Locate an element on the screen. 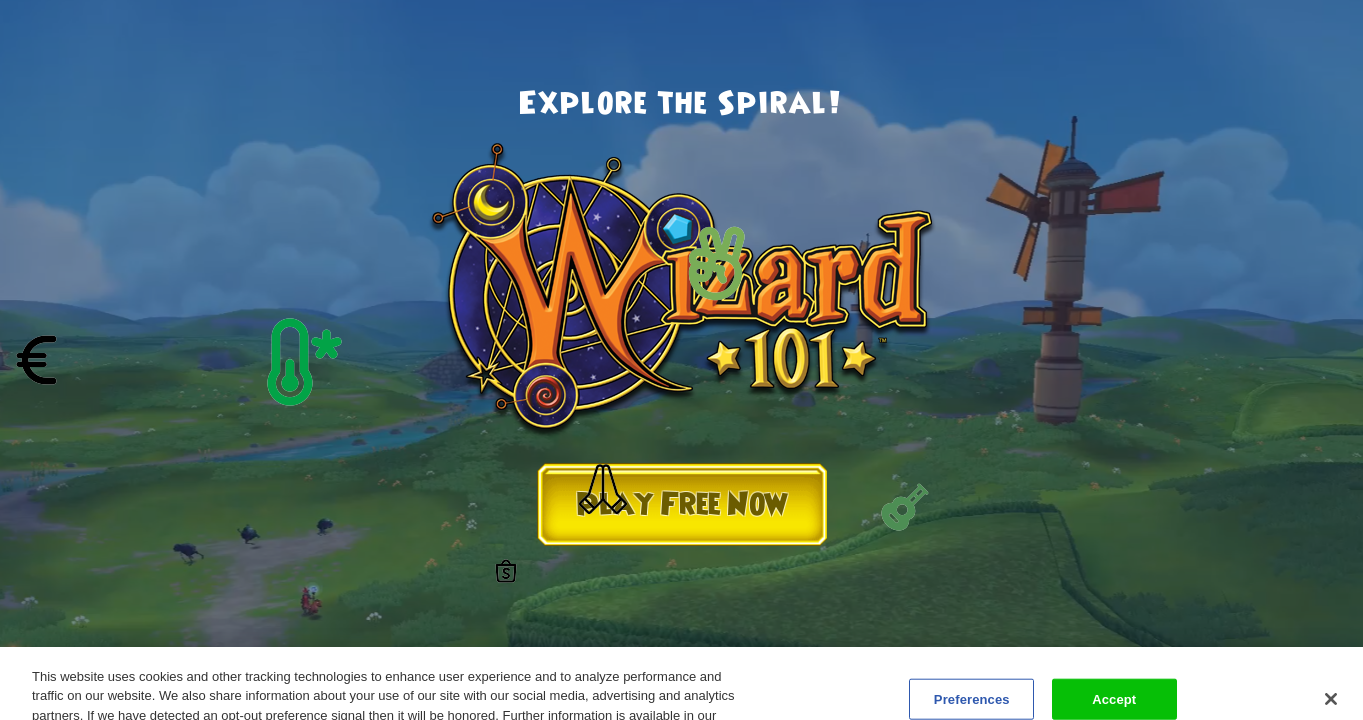 This screenshot has height=720, width=1363. send a peace sign reaction is located at coordinates (715, 263).